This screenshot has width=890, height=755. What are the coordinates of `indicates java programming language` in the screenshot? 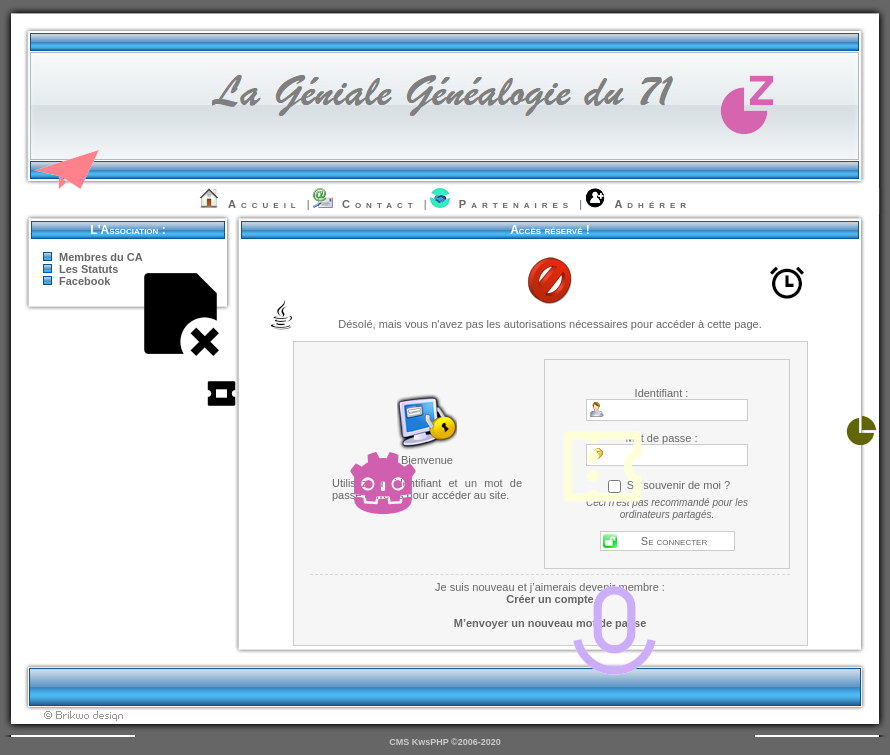 It's located at (282, 316).